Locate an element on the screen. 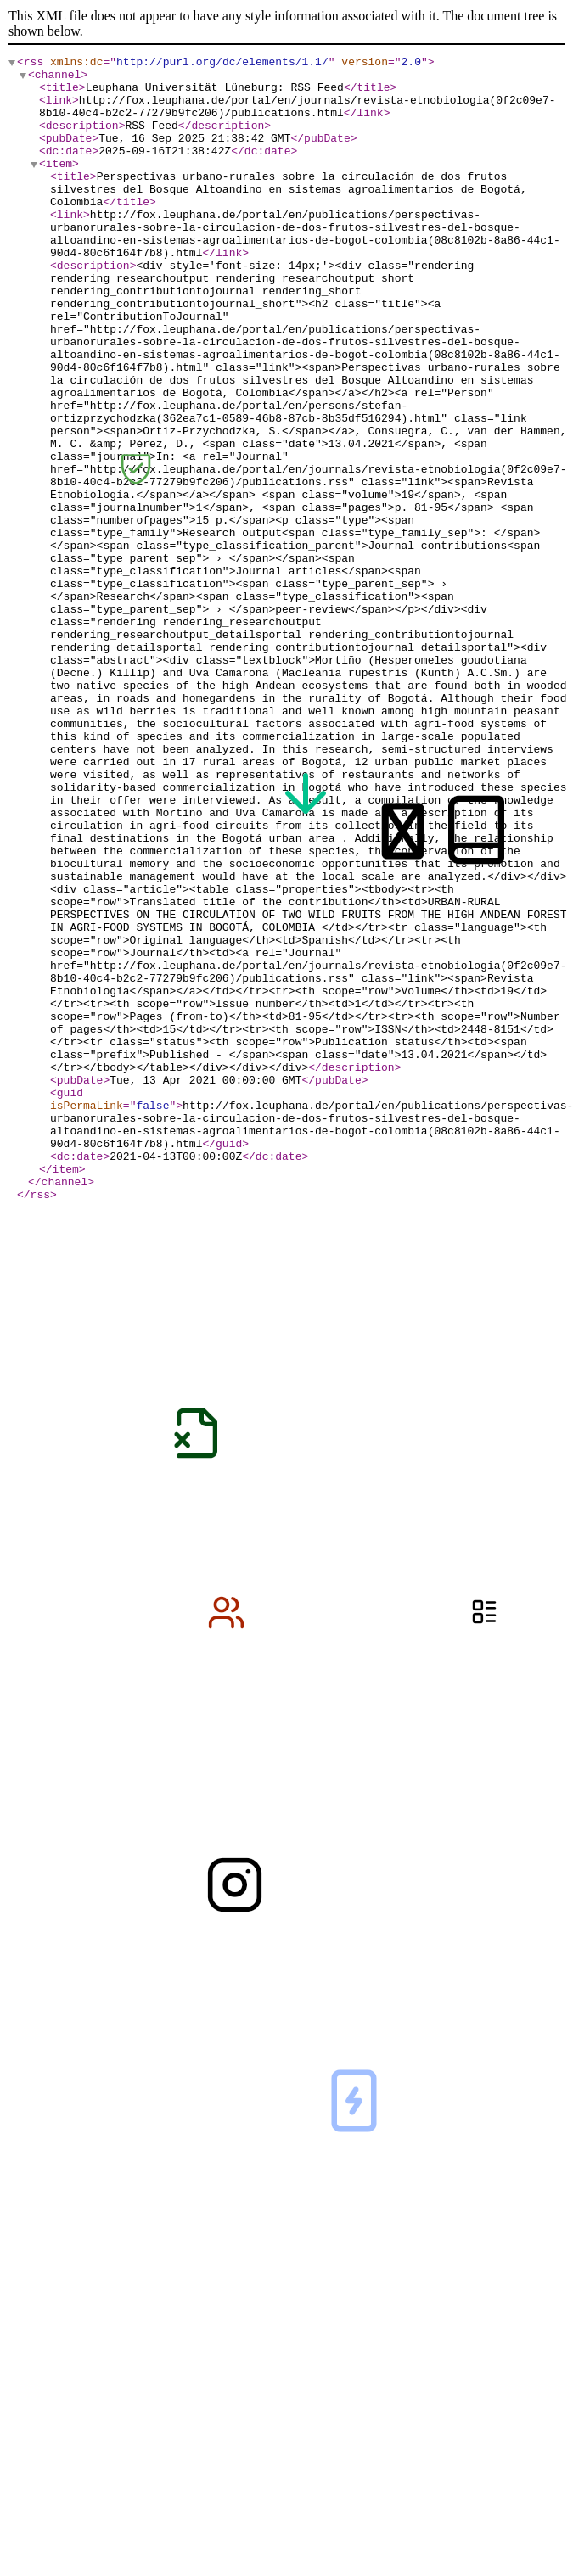 The width and height of the screenshot is (573, 2576). open instagram app is located at coordinates (234, 1884).